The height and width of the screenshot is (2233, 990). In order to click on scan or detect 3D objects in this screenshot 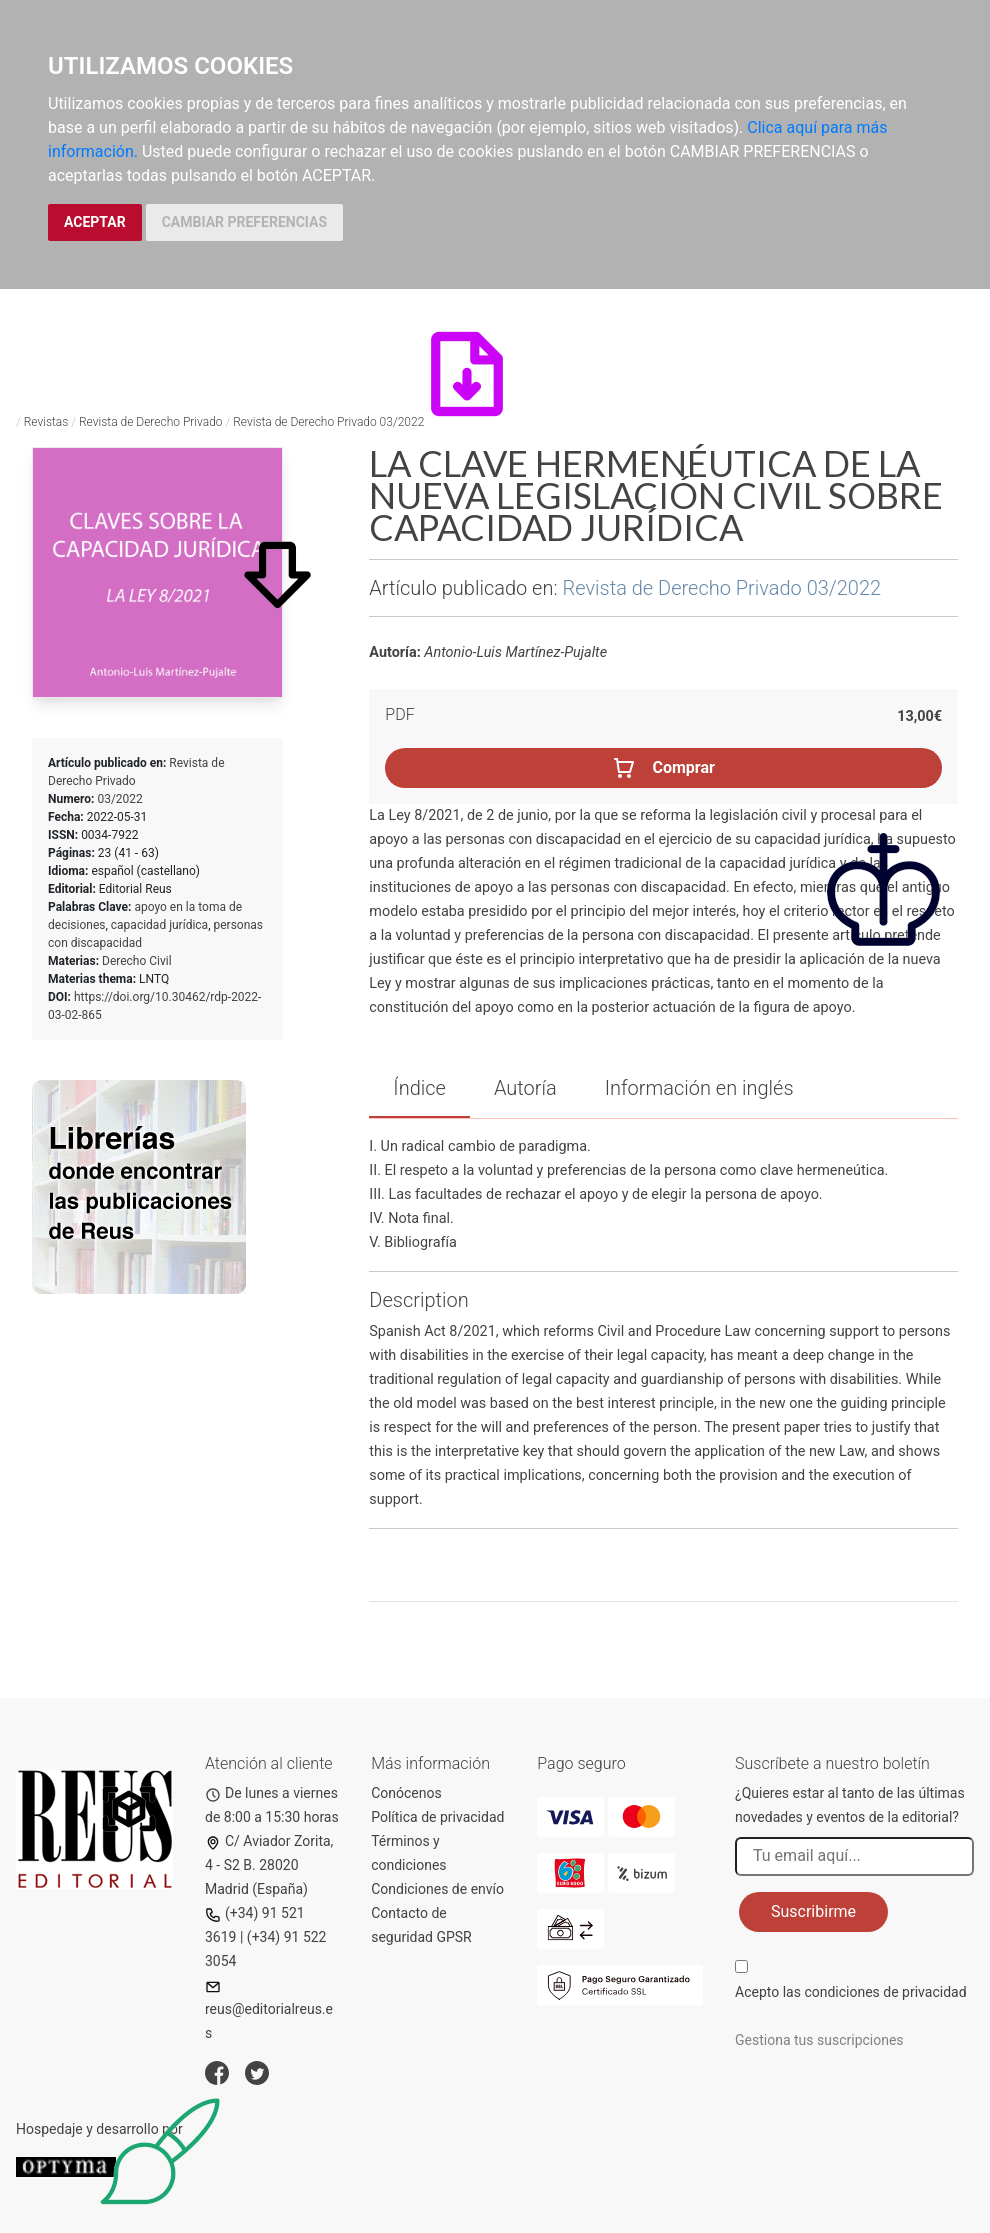, I will do `click(129, 1809)`.